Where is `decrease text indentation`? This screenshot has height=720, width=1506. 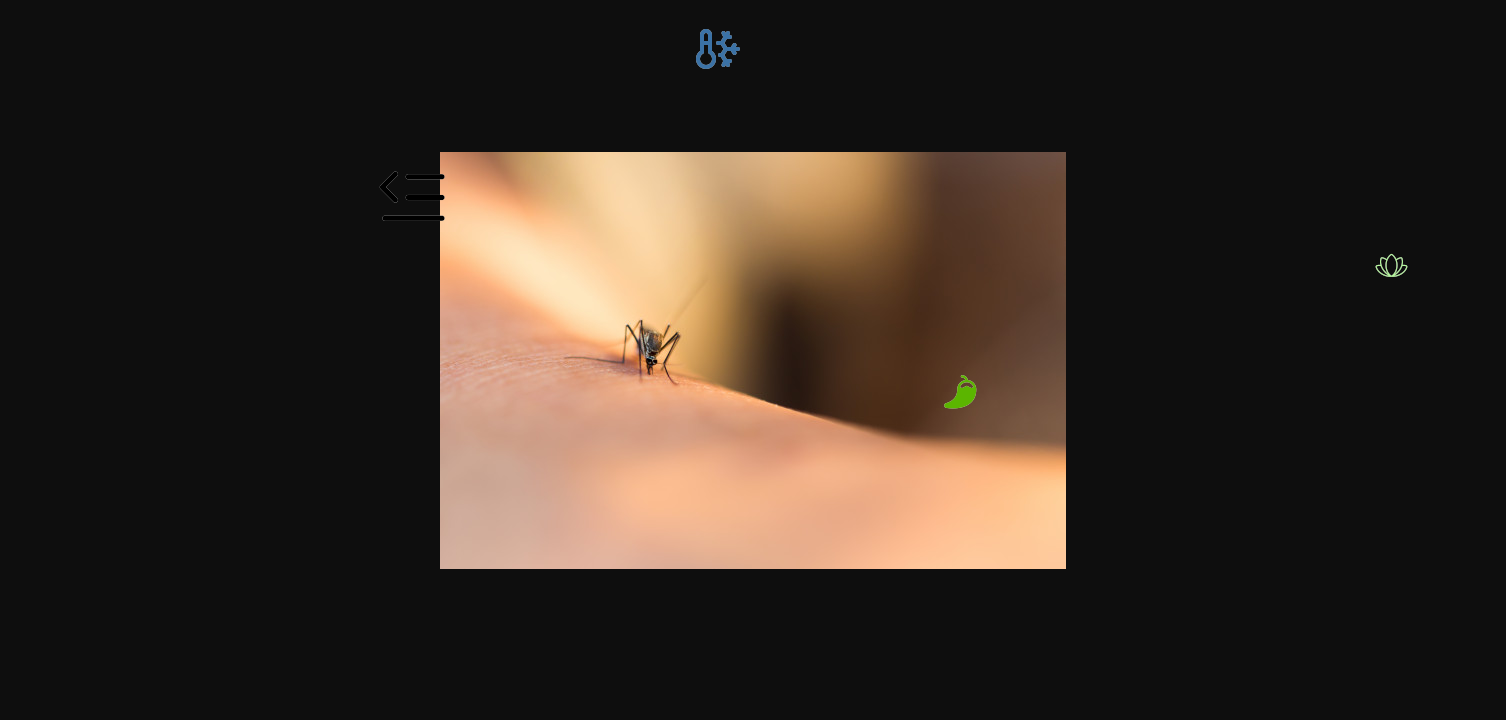 decrease text indentation is located at coordinates (413, 197).